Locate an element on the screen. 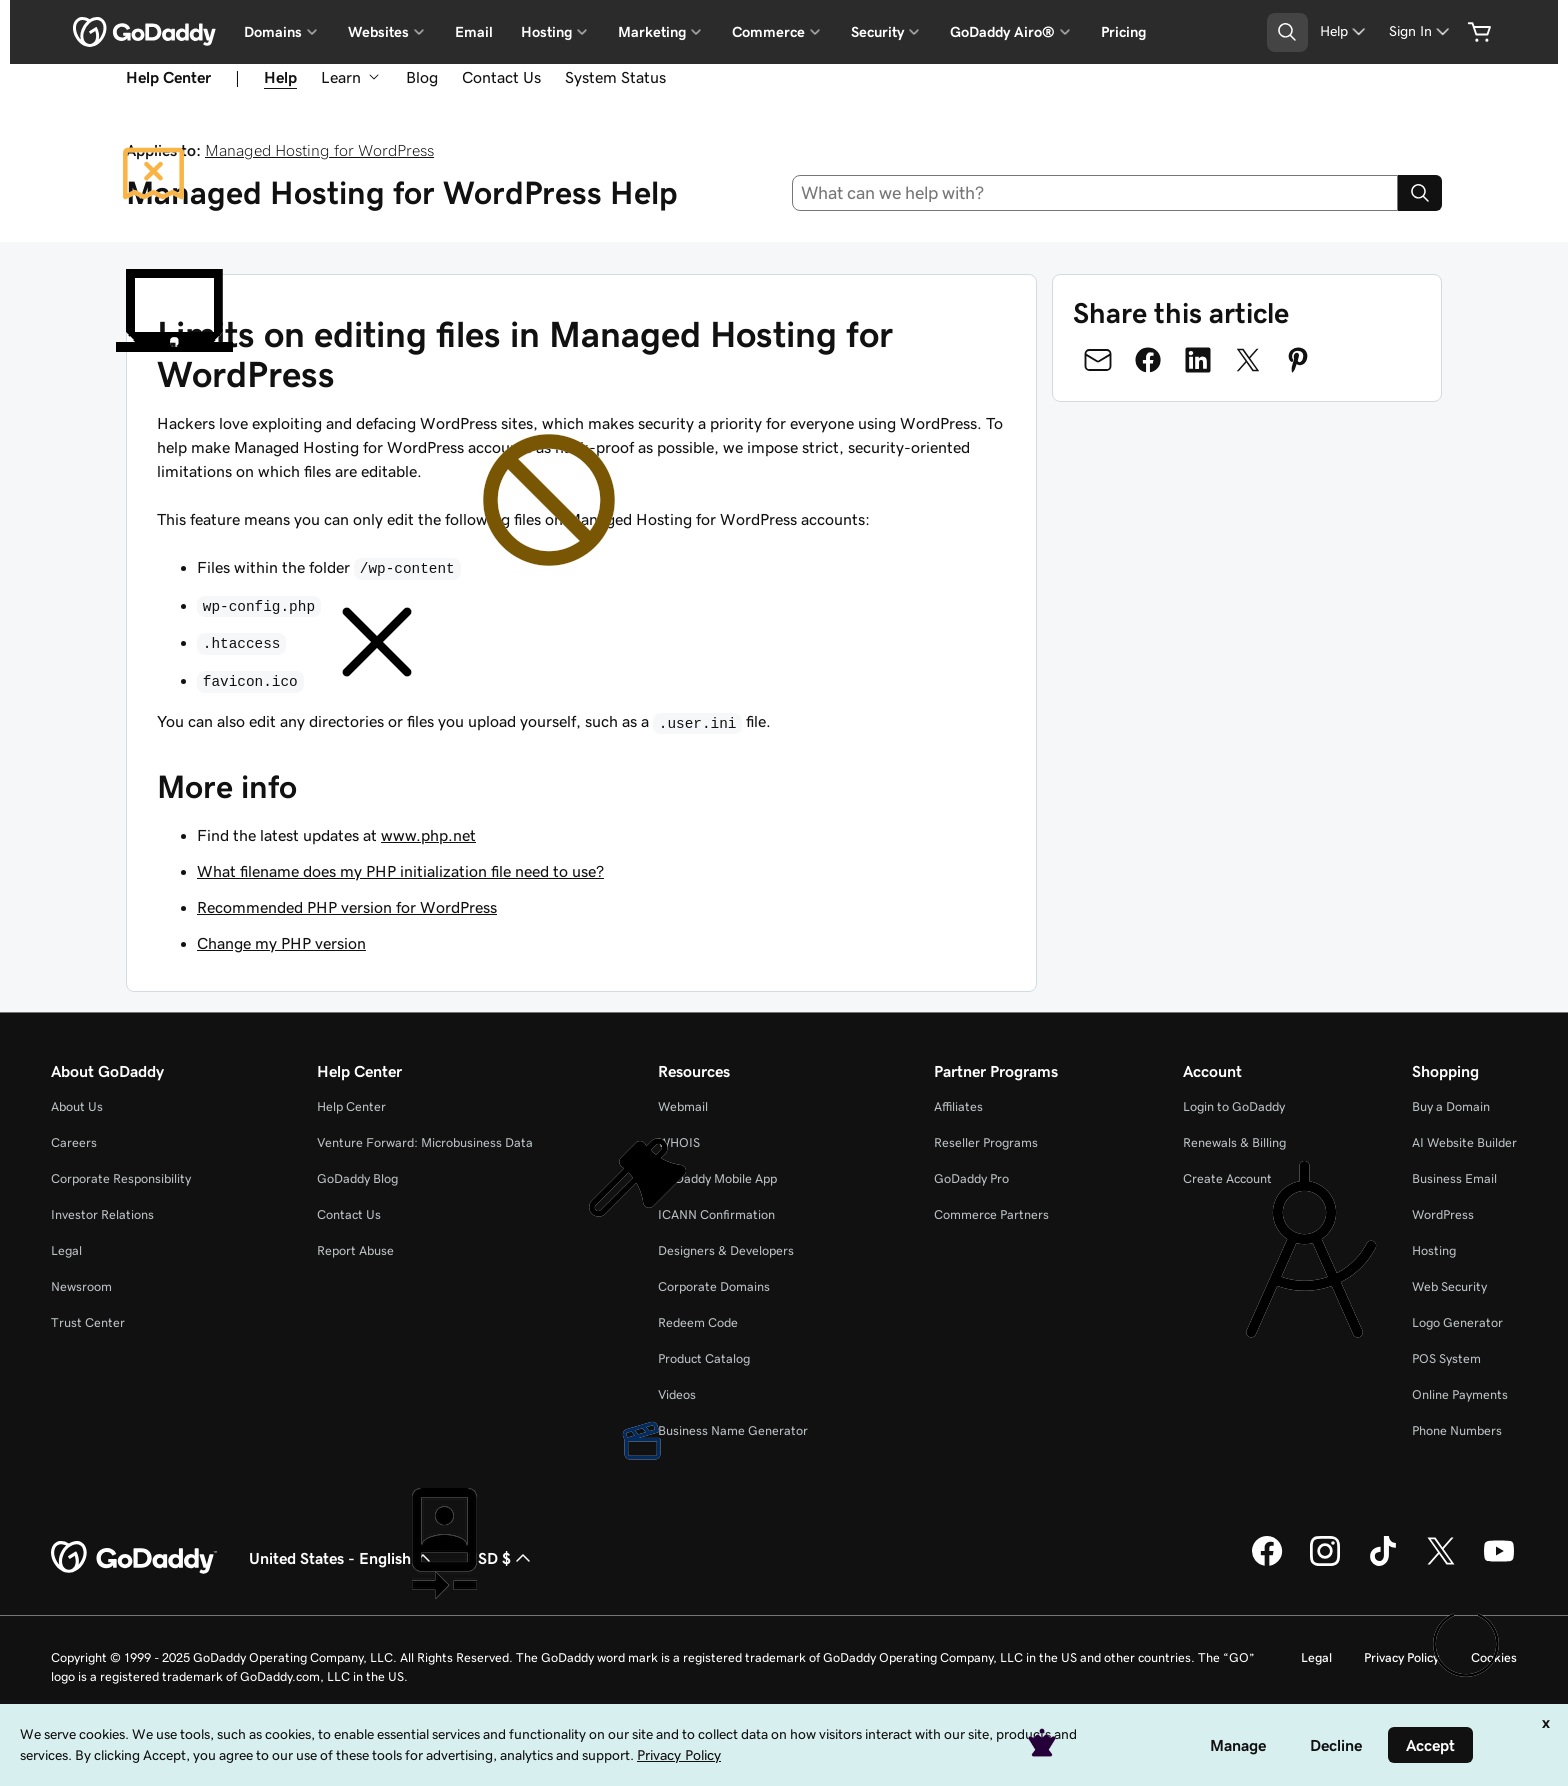 This screenshot has height=1786, width=1568. switch to desktop view is located at coordinates (174, 312).